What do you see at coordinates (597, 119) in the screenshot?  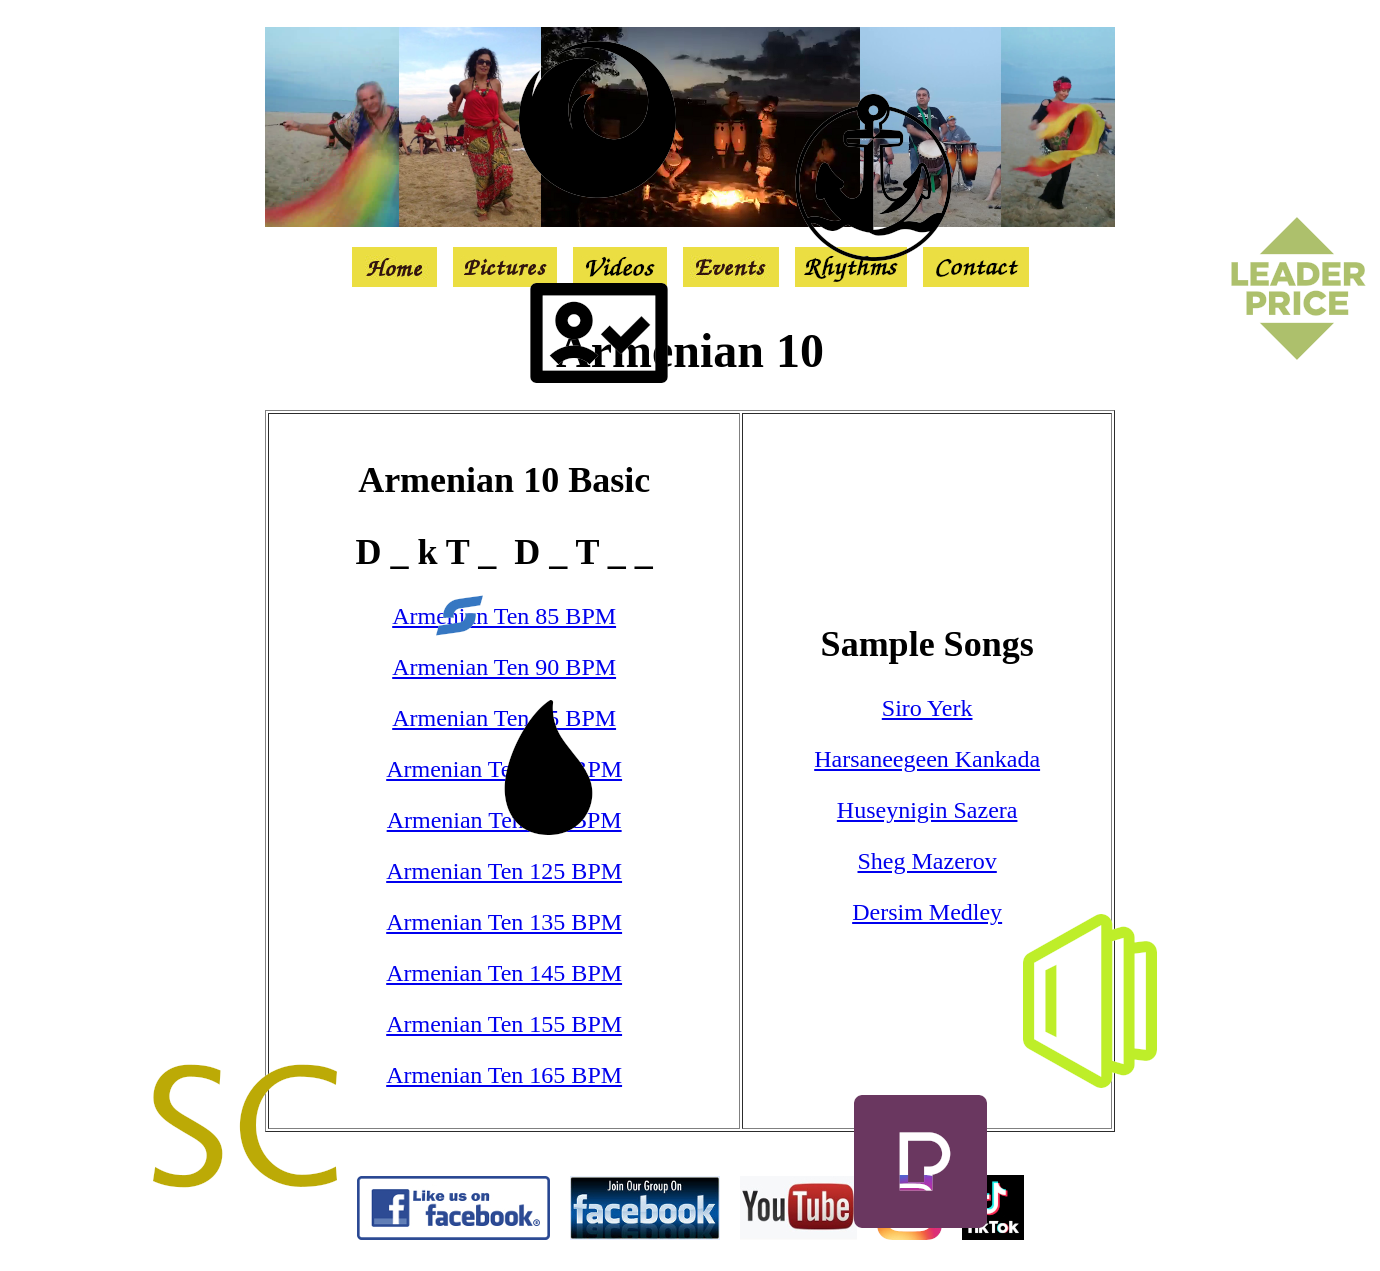 I see `open Firefox browser` at bounding box center [597, 119].